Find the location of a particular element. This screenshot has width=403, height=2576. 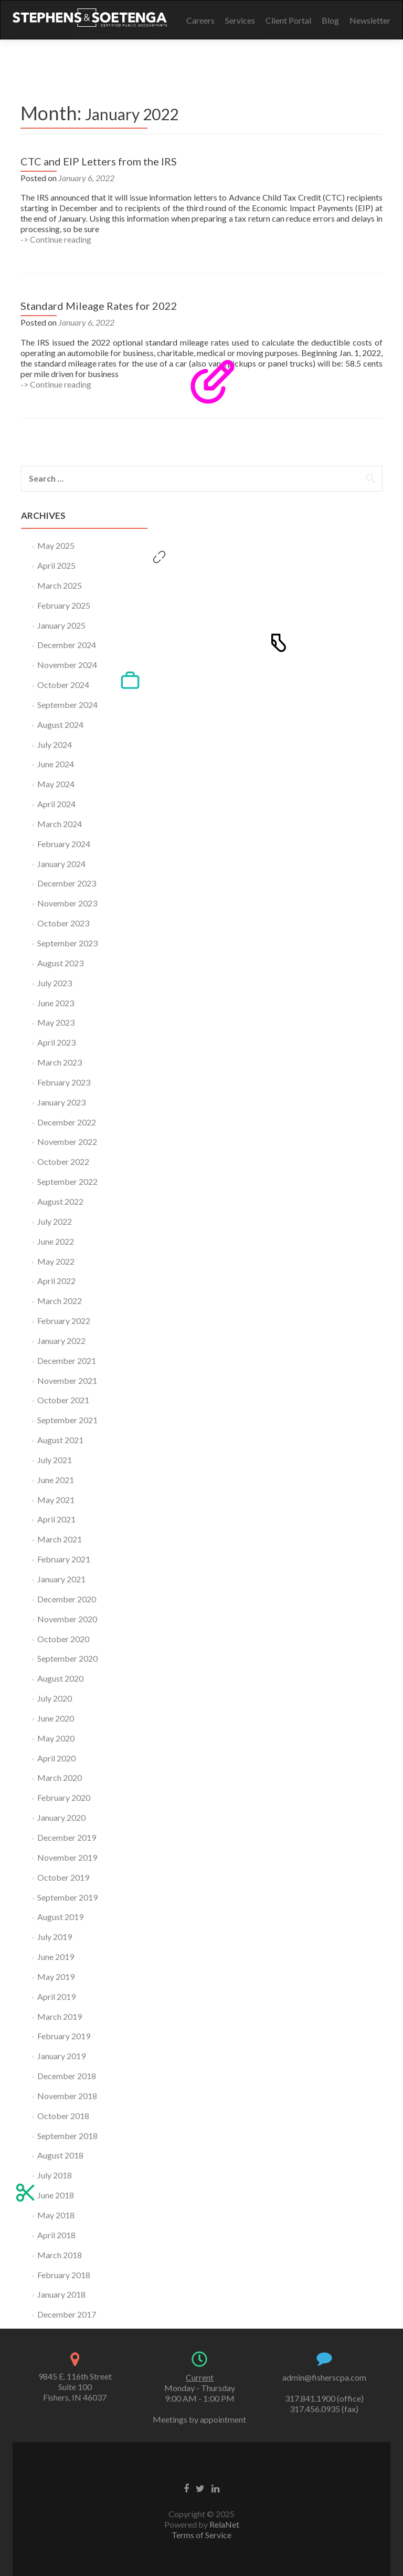

unlink or disconnect a URL is located at coordinates (159, 557).